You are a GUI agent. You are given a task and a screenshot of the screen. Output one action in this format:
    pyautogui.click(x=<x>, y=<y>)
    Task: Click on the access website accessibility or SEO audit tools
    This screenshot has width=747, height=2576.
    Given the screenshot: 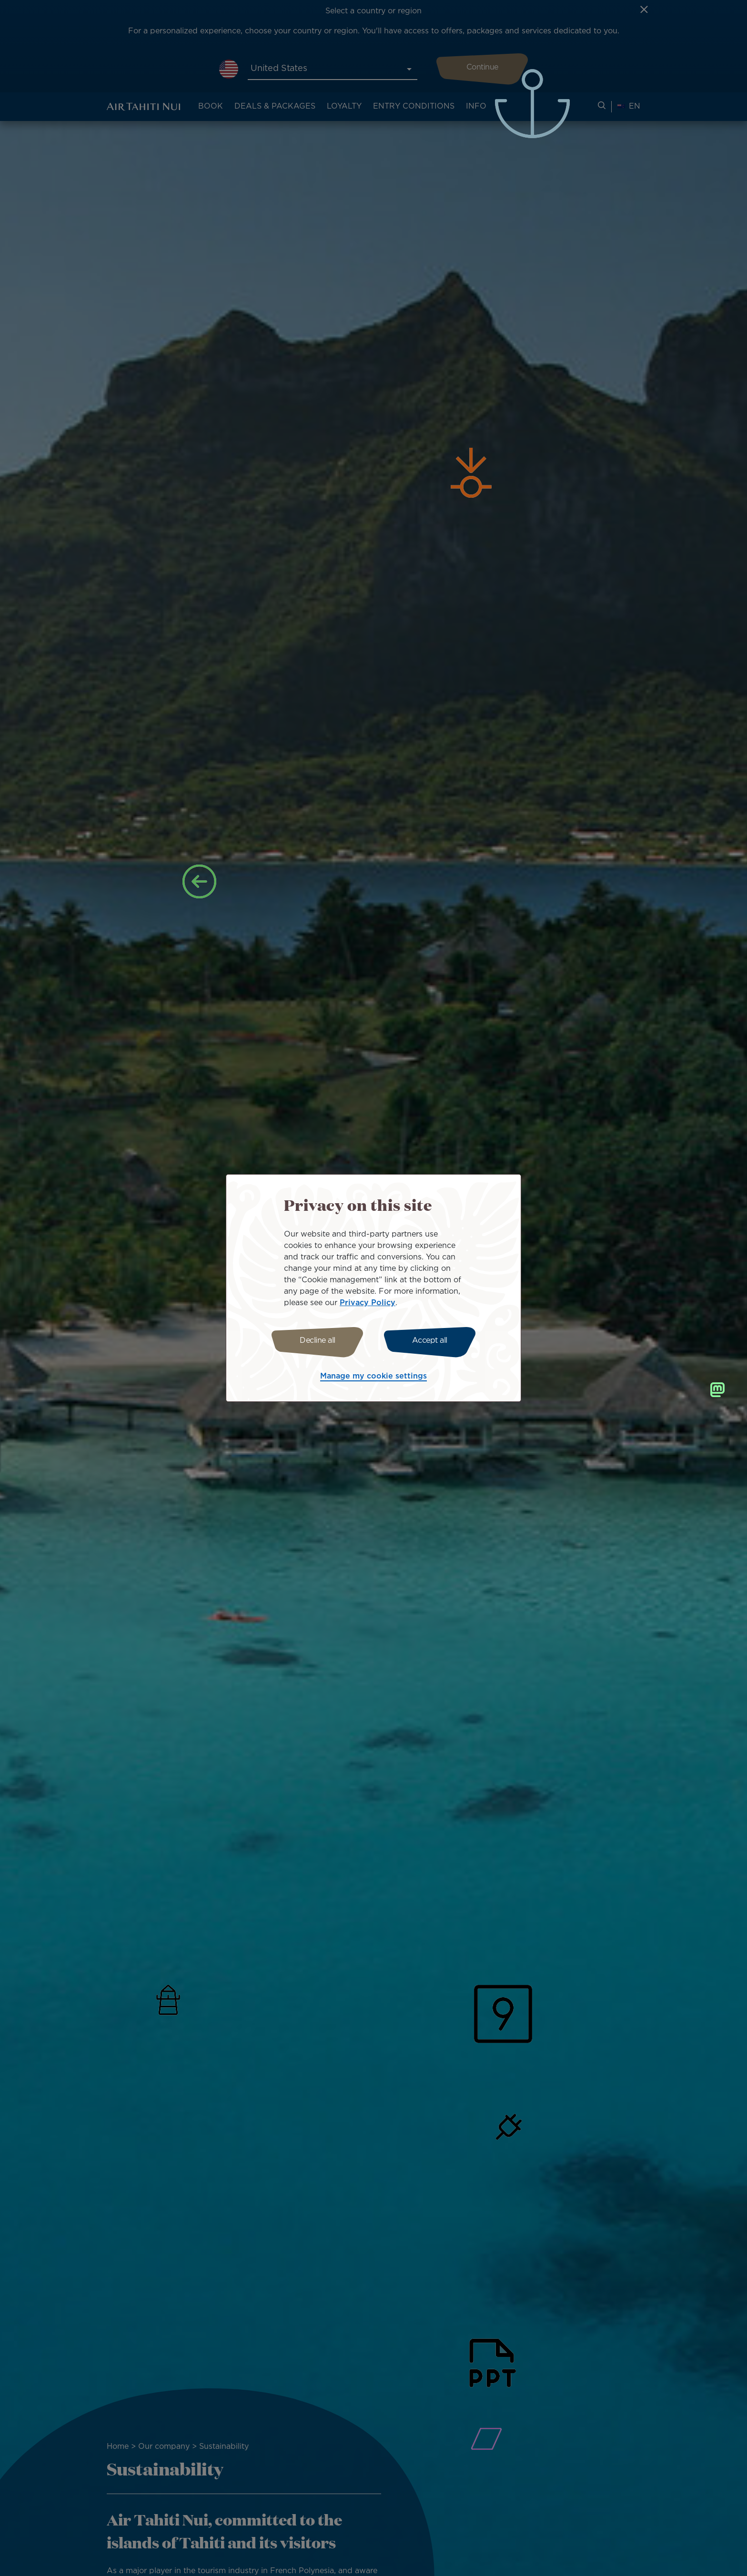 What is the action you would take?
    pyautogui.click(x=168, y=2001)
    